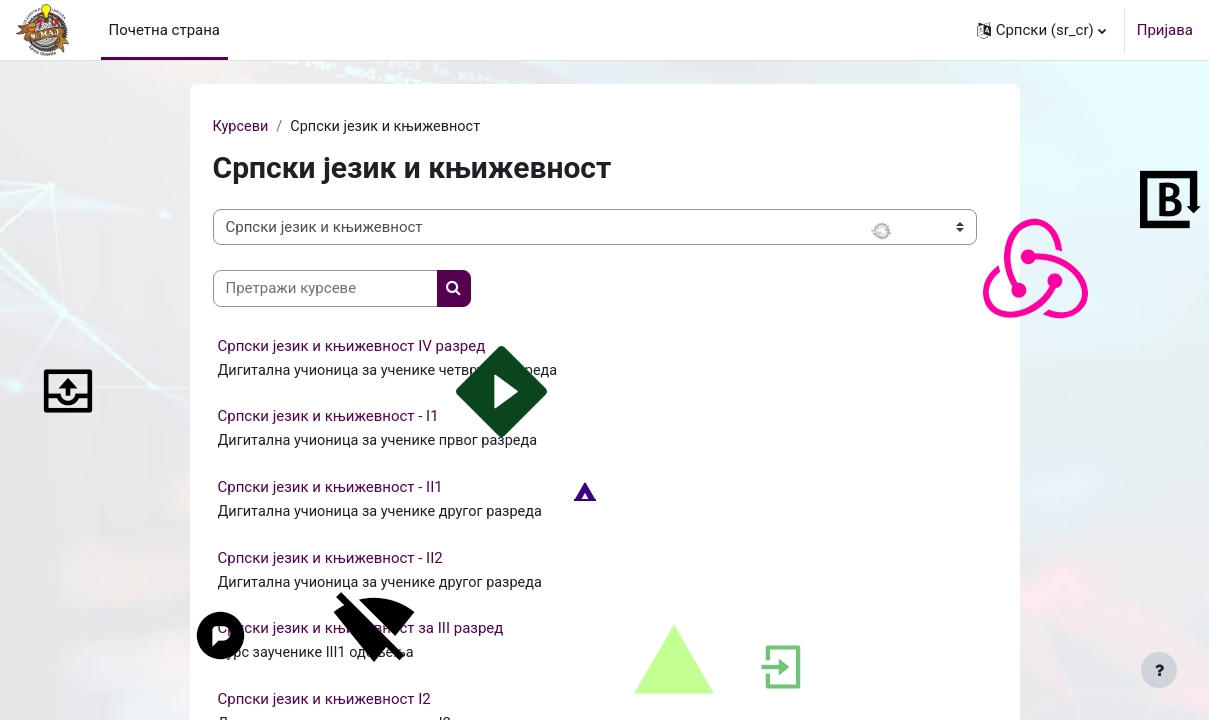  I want to click on view campground or camping locations, so click(585, 492).